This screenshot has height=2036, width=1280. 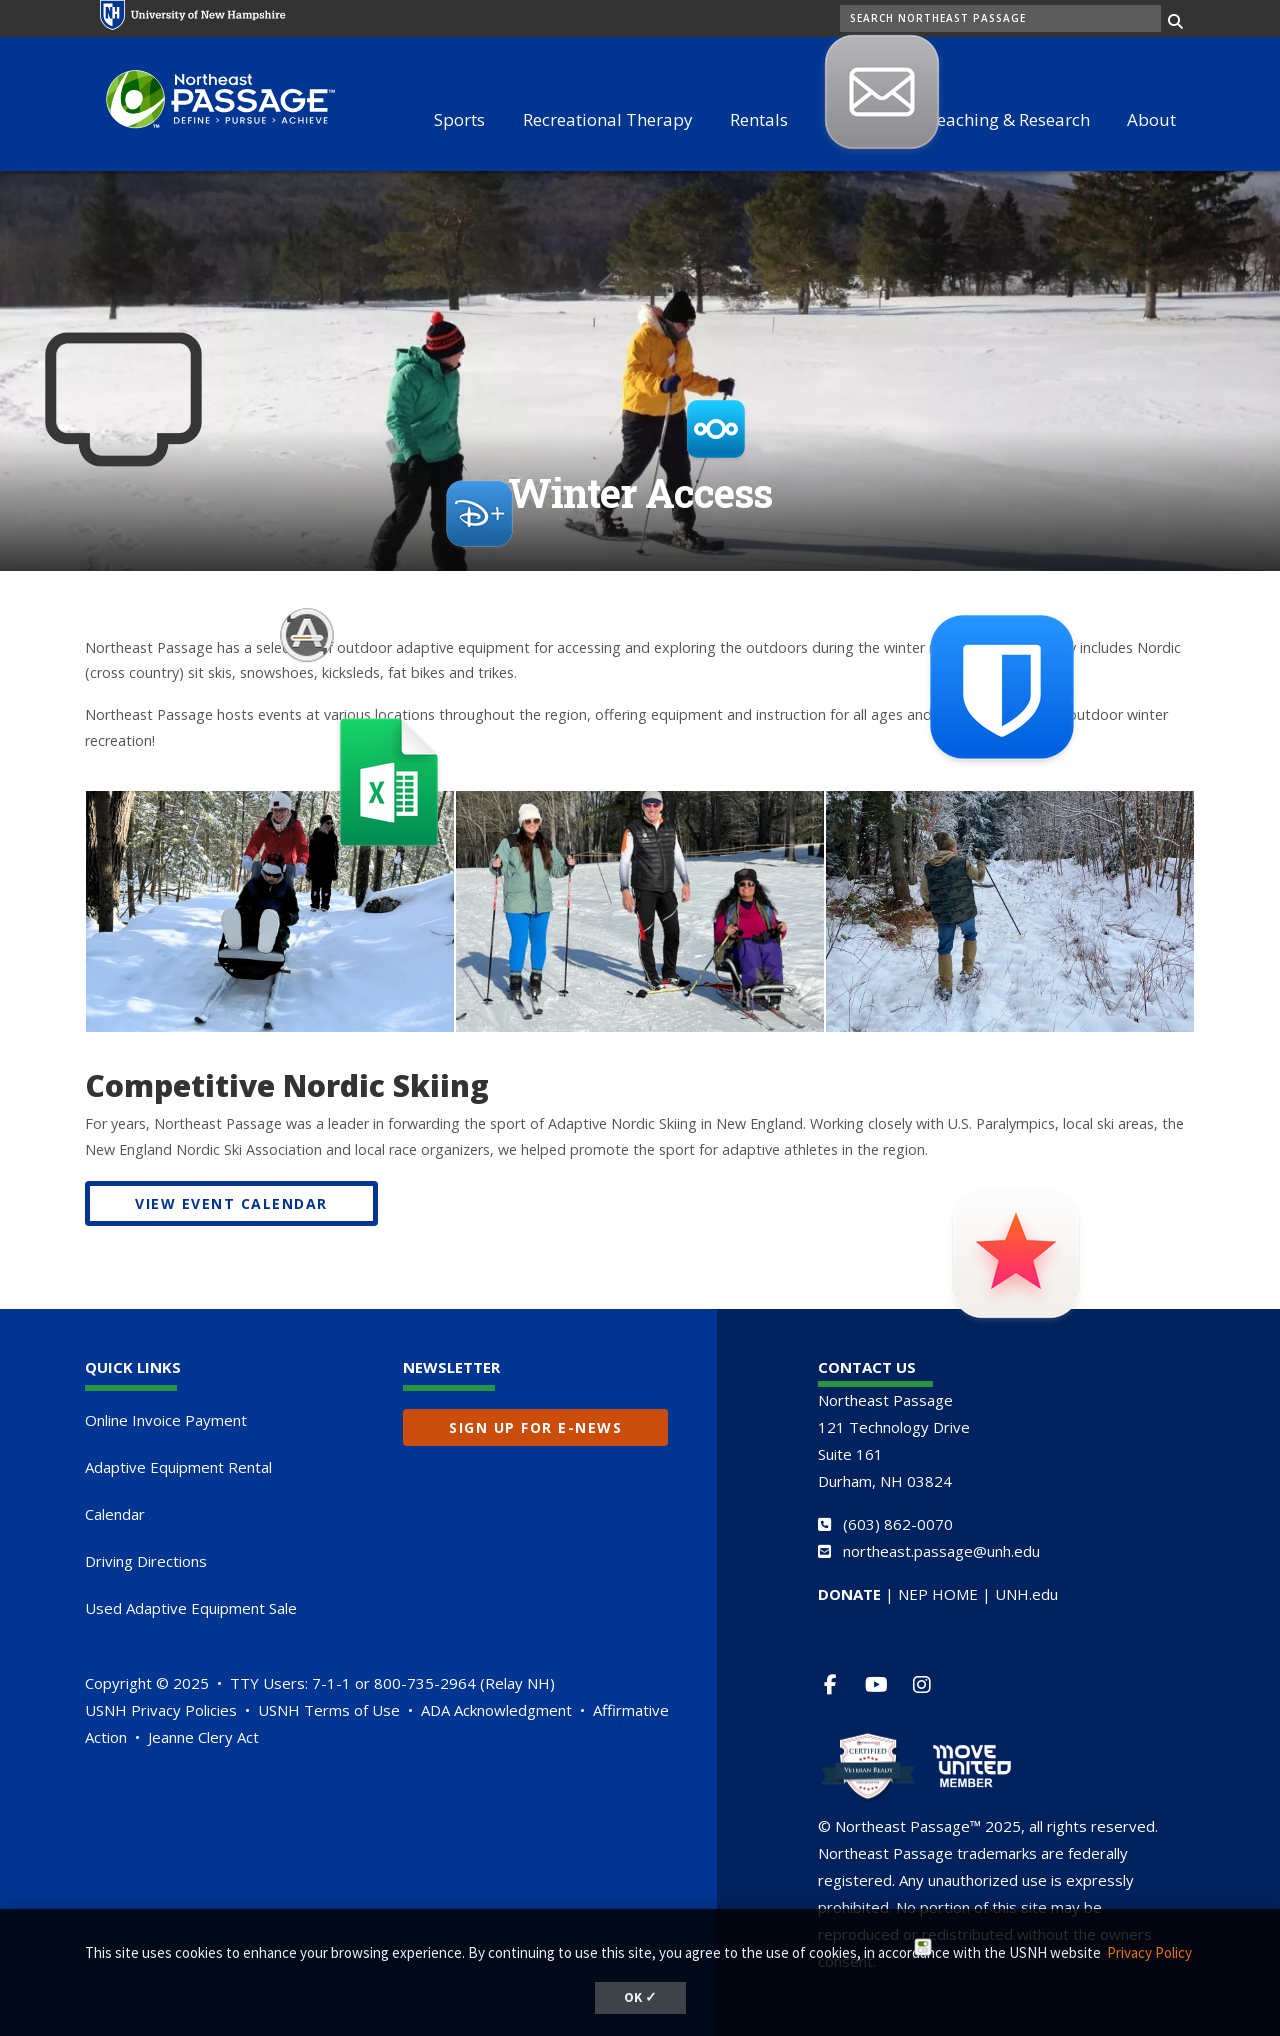 I want to click on open bookmarks manager app, so click(x=1016, y=1255).